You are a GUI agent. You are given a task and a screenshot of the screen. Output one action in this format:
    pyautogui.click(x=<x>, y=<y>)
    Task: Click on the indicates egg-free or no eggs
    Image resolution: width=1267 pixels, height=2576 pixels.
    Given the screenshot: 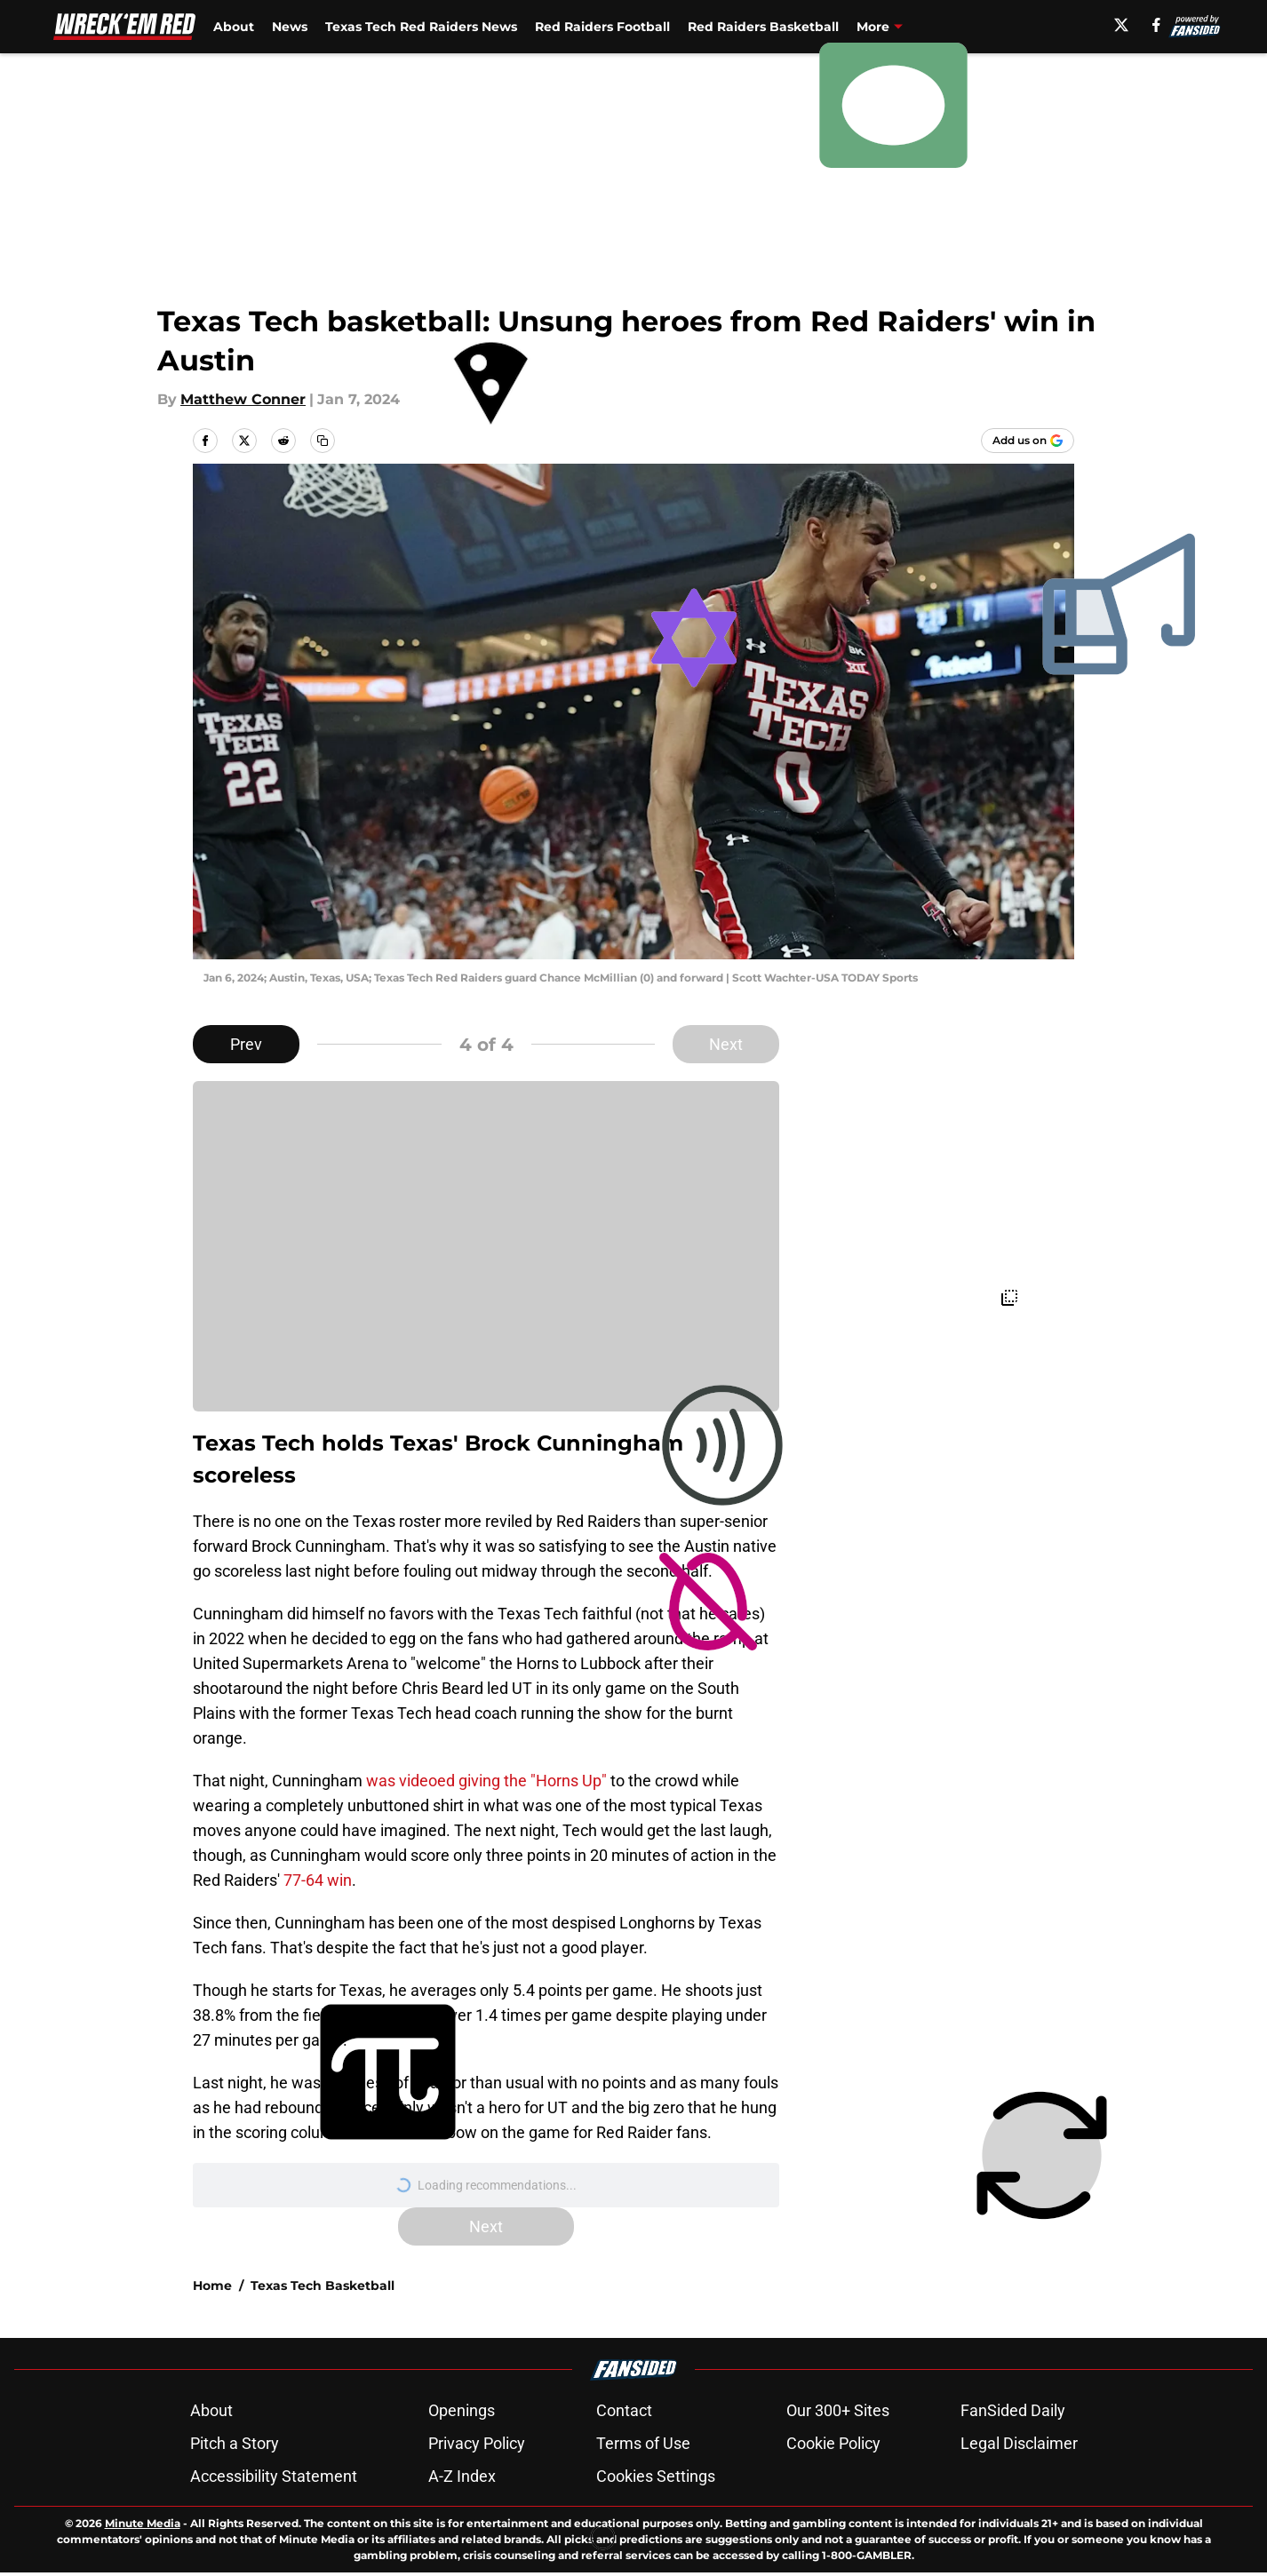 What is the action you would take?
    pyautogui.click(x=708, y=1602)
    